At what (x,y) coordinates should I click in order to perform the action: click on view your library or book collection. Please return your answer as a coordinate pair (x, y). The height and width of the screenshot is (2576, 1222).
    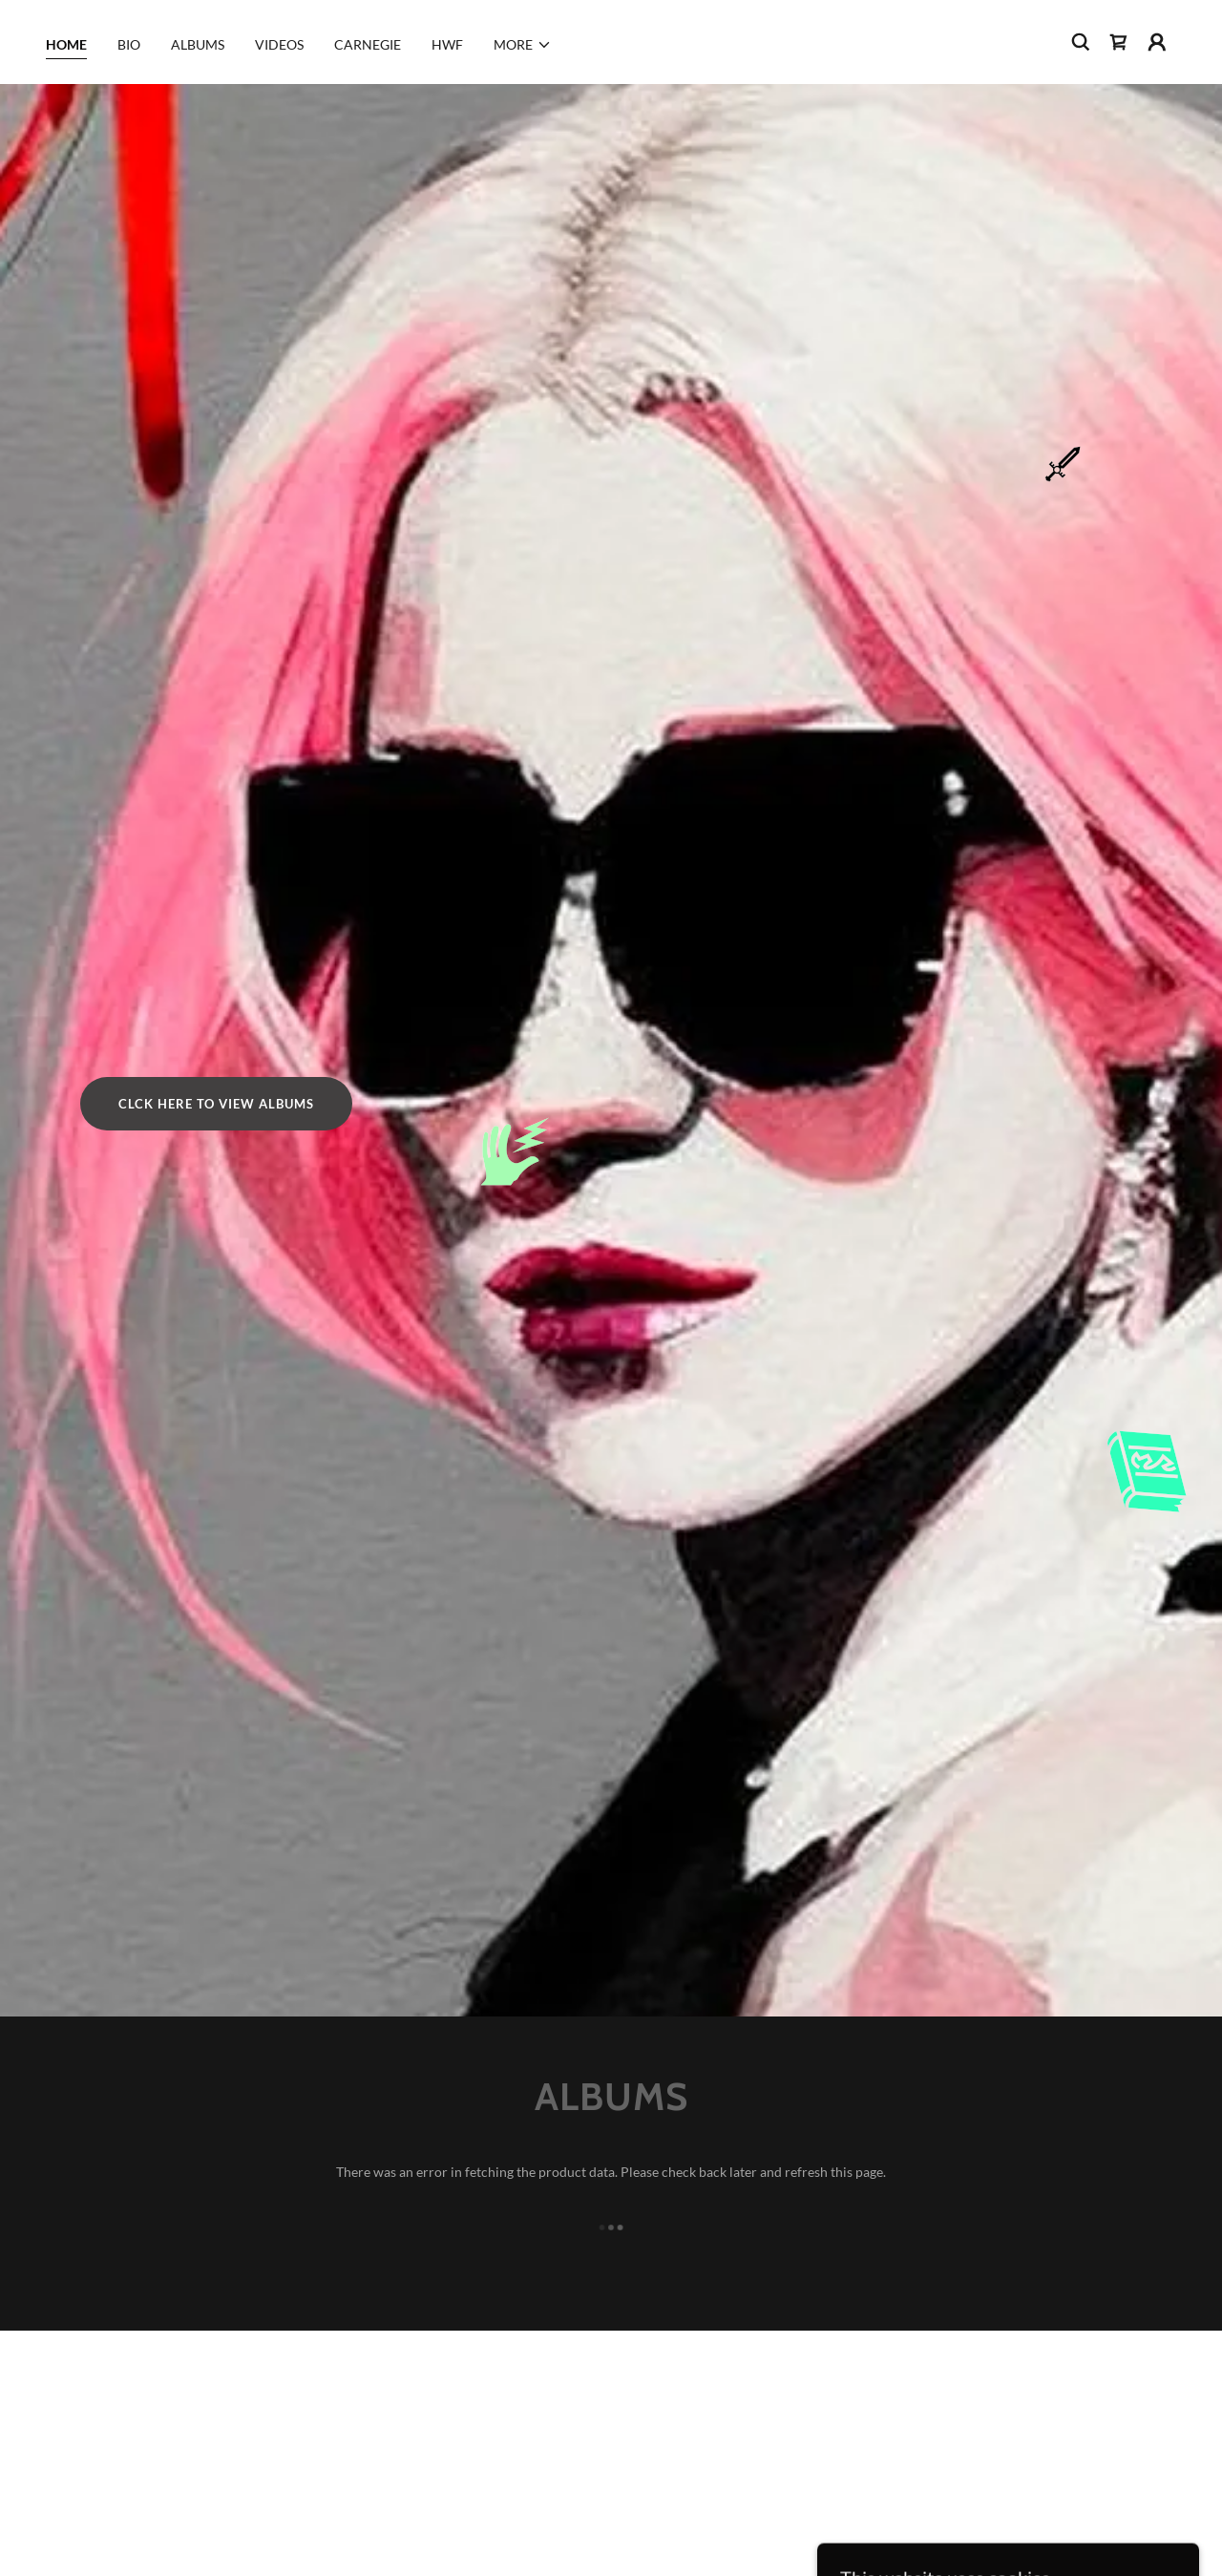
    Looking at the image, I should click on (1147, 1471).